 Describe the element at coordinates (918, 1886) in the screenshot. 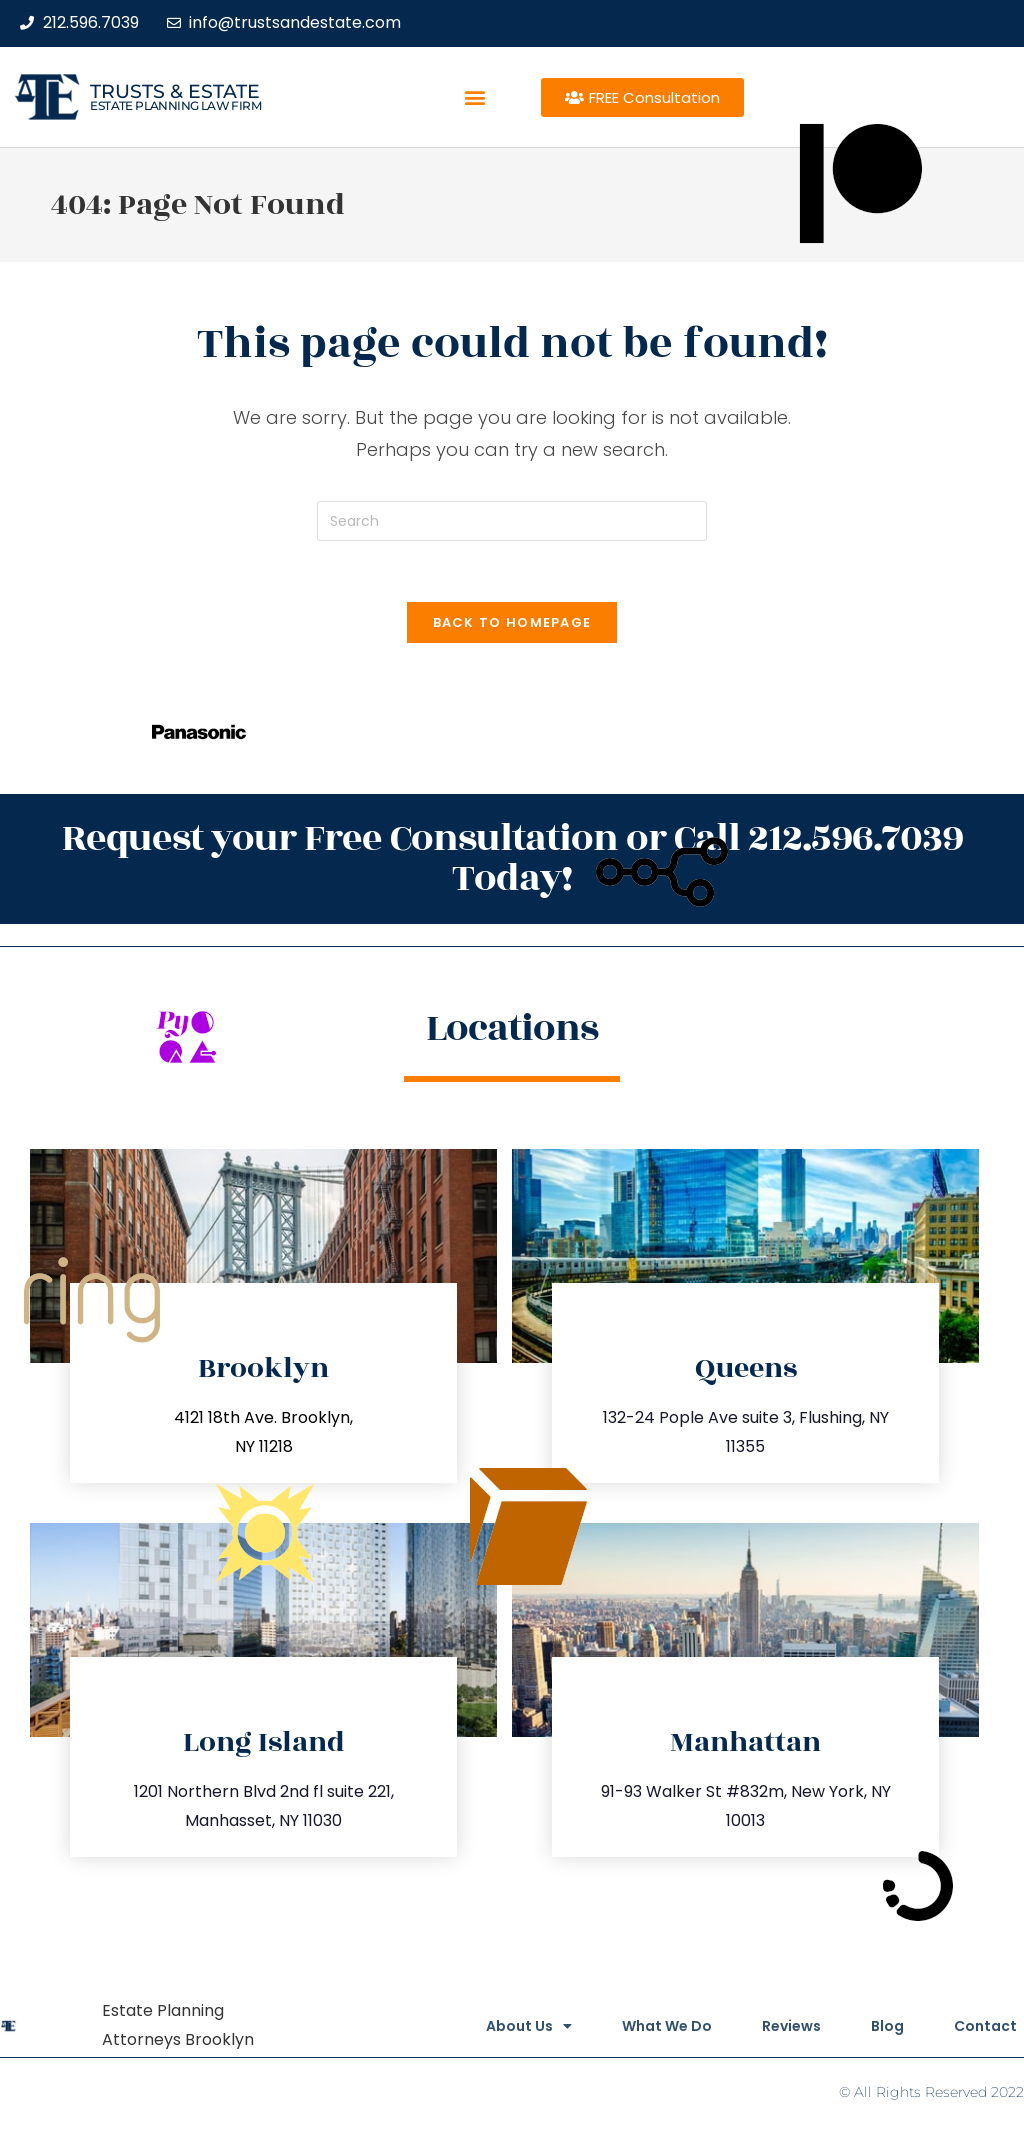

I see `open stagetimer app` at that location.